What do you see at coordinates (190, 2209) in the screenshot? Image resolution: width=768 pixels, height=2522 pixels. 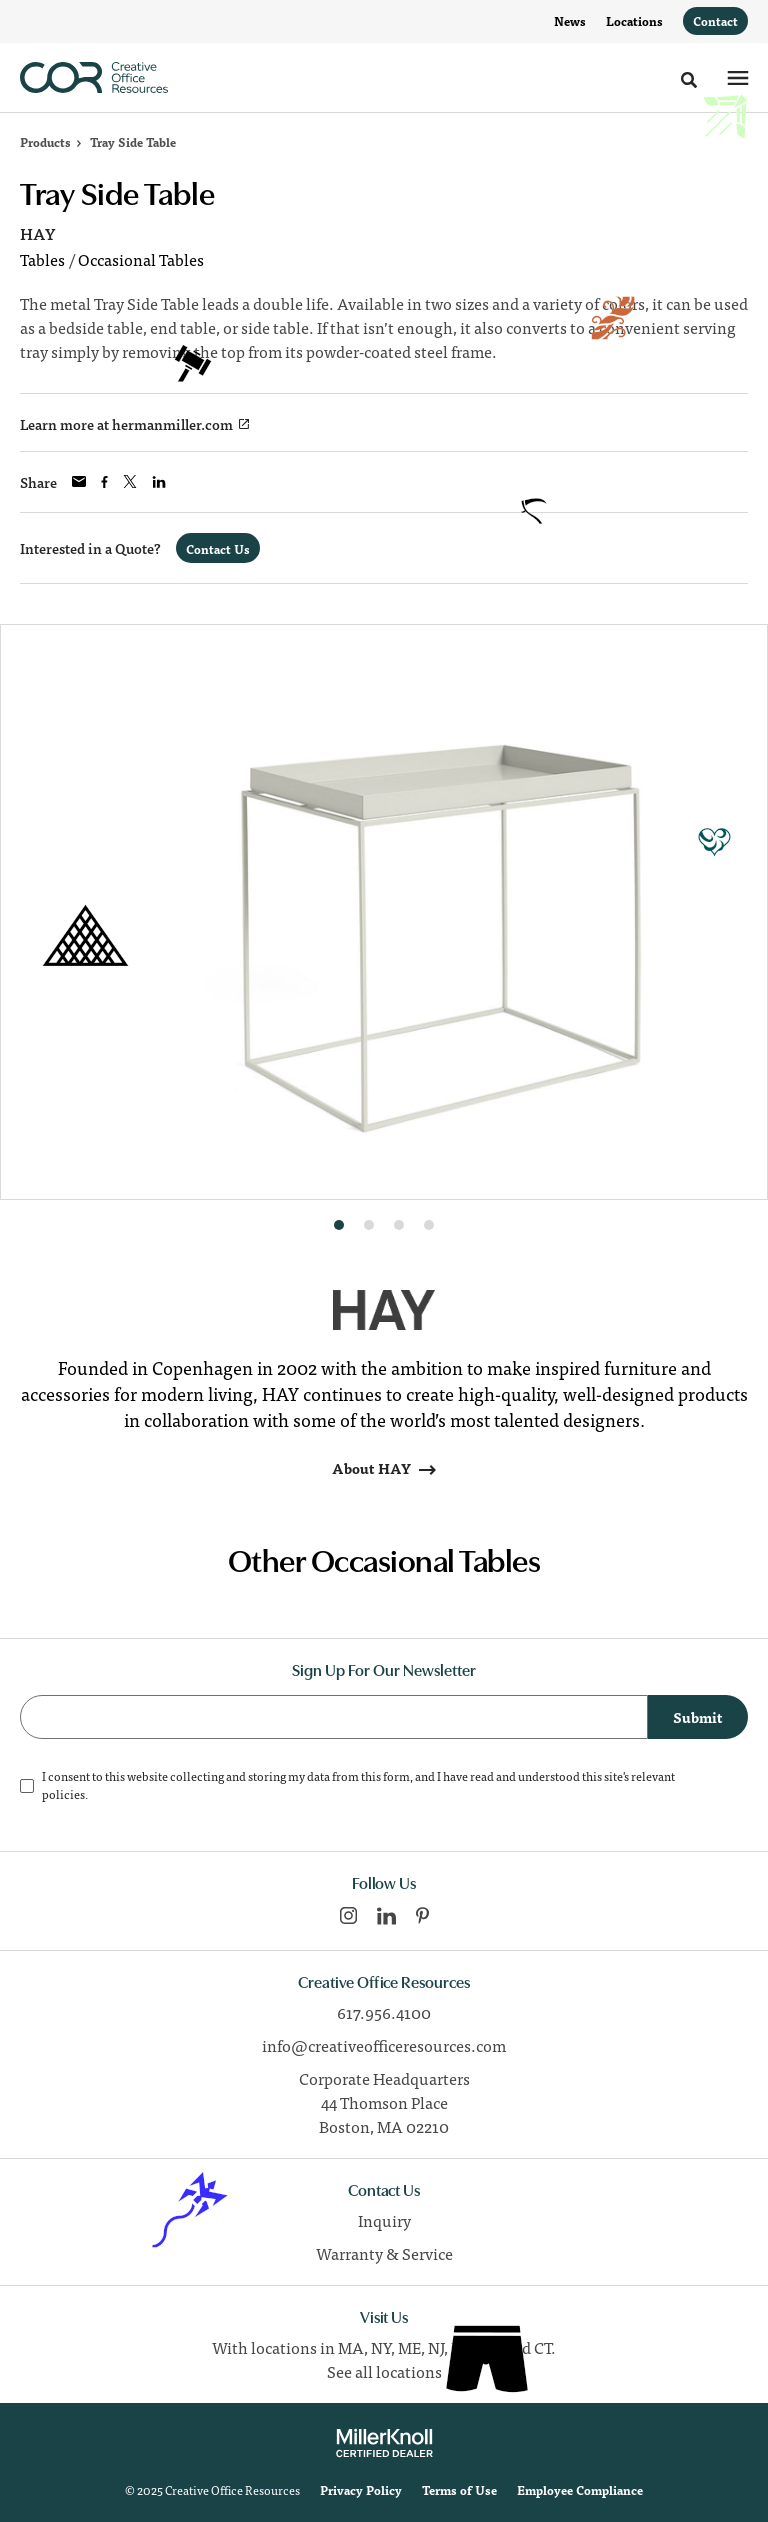 I see `equip grappling hook ability` at bounding box center [190, 2209].